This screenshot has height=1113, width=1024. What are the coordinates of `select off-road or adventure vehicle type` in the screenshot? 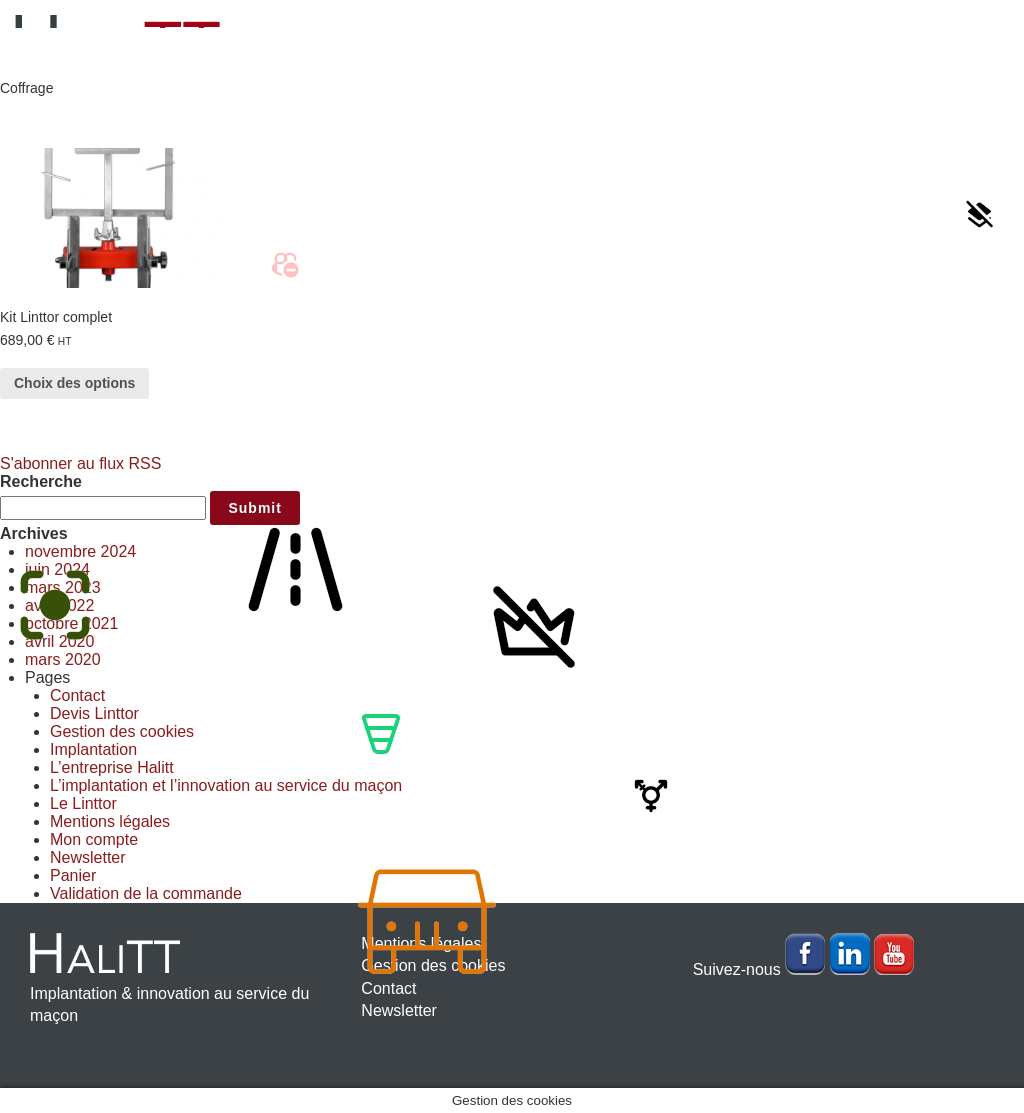 It's located at (427, 924).